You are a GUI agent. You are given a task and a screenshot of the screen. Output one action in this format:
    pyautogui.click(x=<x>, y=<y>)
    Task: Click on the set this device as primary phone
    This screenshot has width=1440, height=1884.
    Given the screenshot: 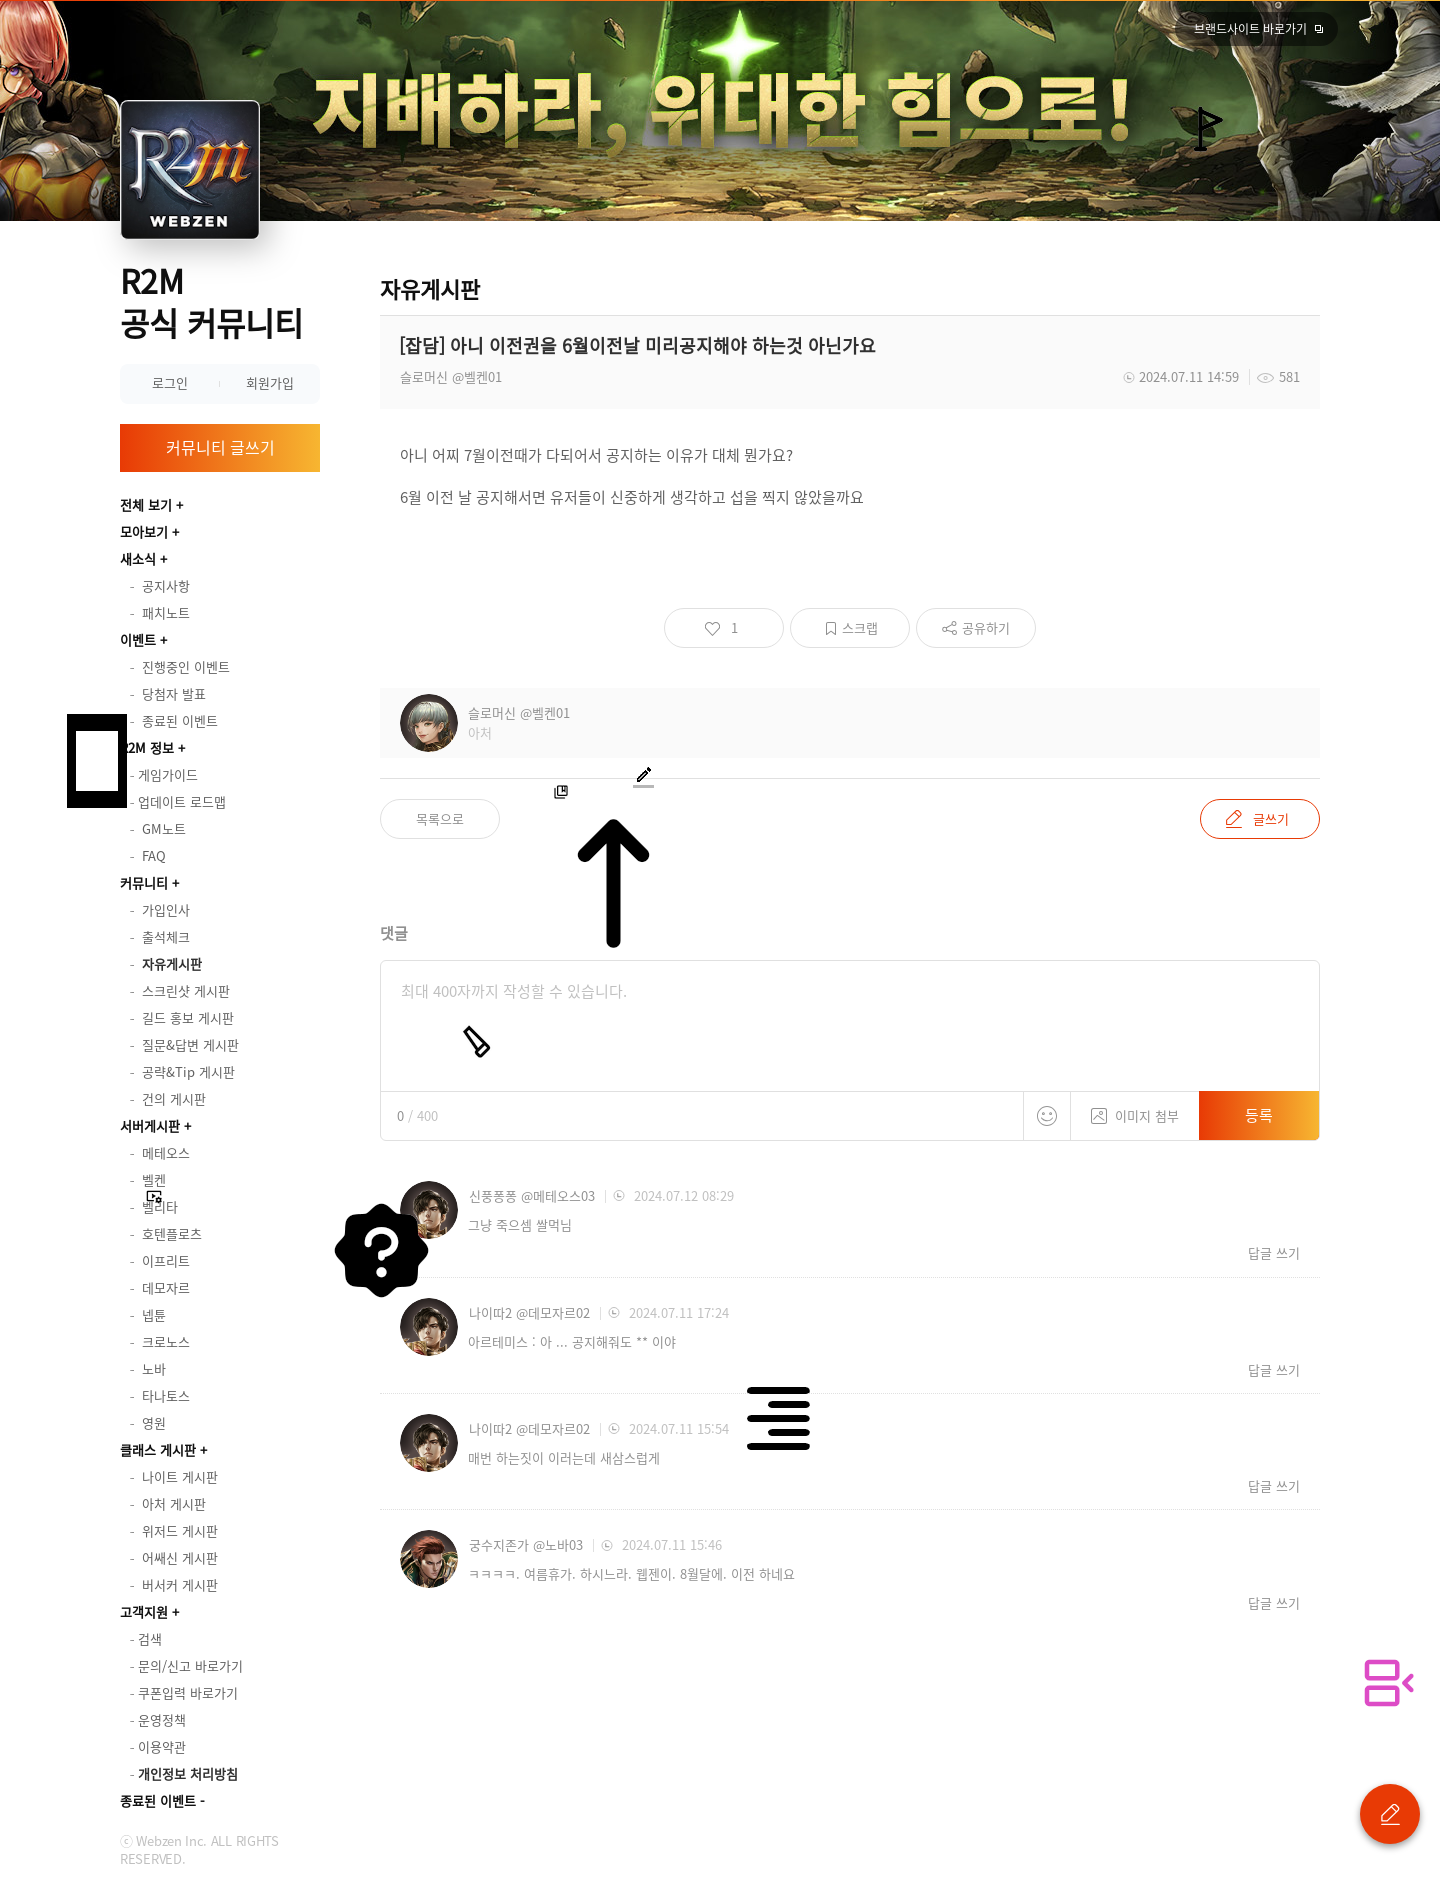 What is the action you would take?
    pyautogui.click(x=97, y=761)
    